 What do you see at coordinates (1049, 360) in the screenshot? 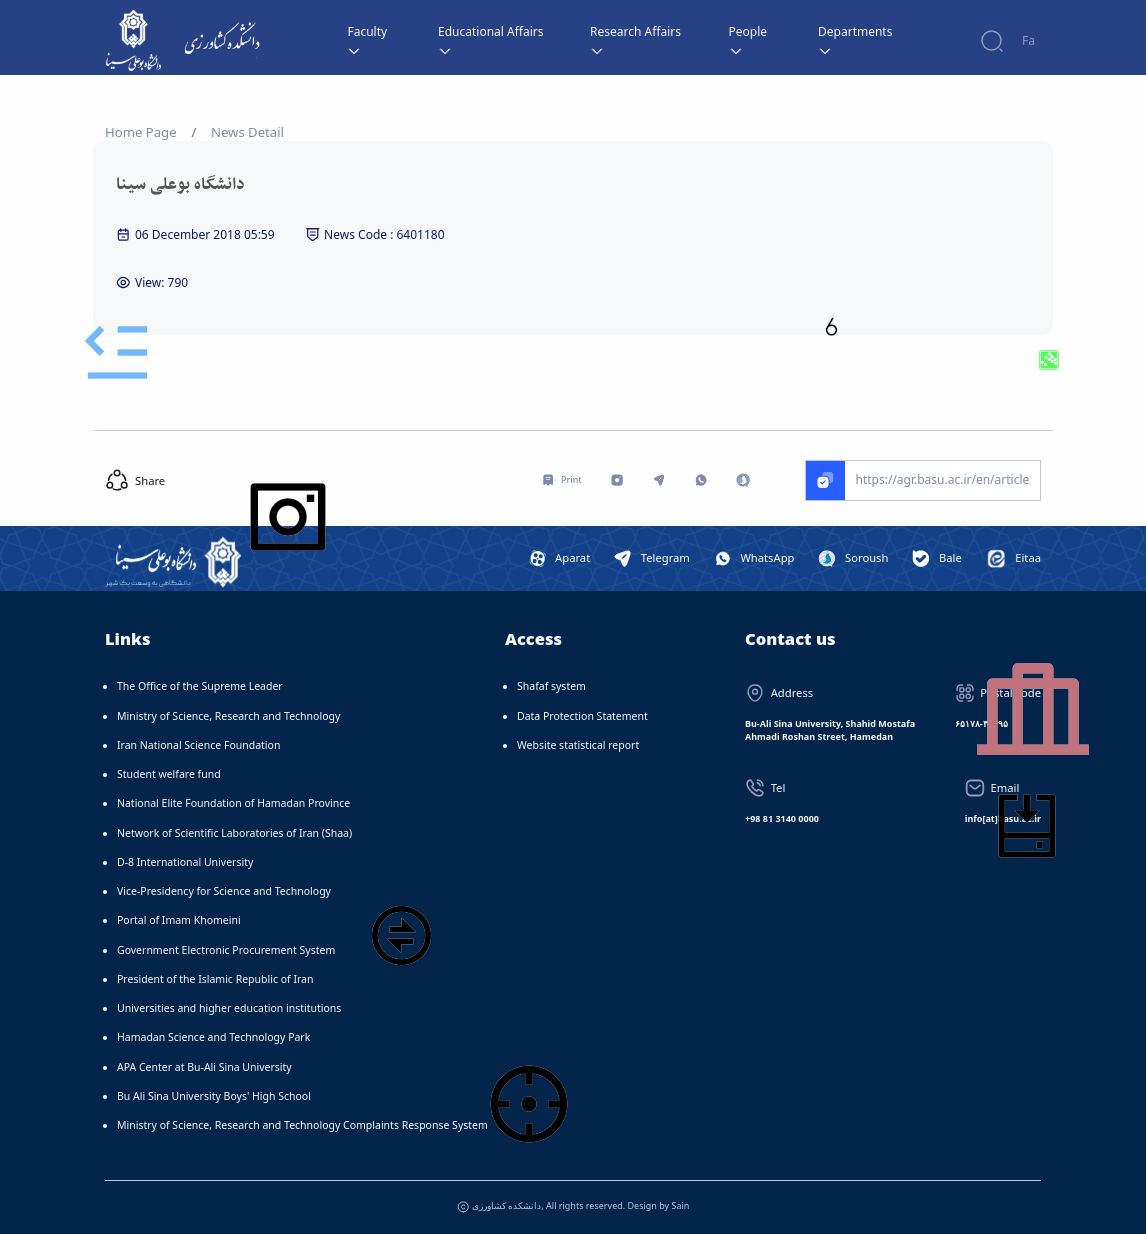
I see `open scilab application` at bounding box center [1049, 360].